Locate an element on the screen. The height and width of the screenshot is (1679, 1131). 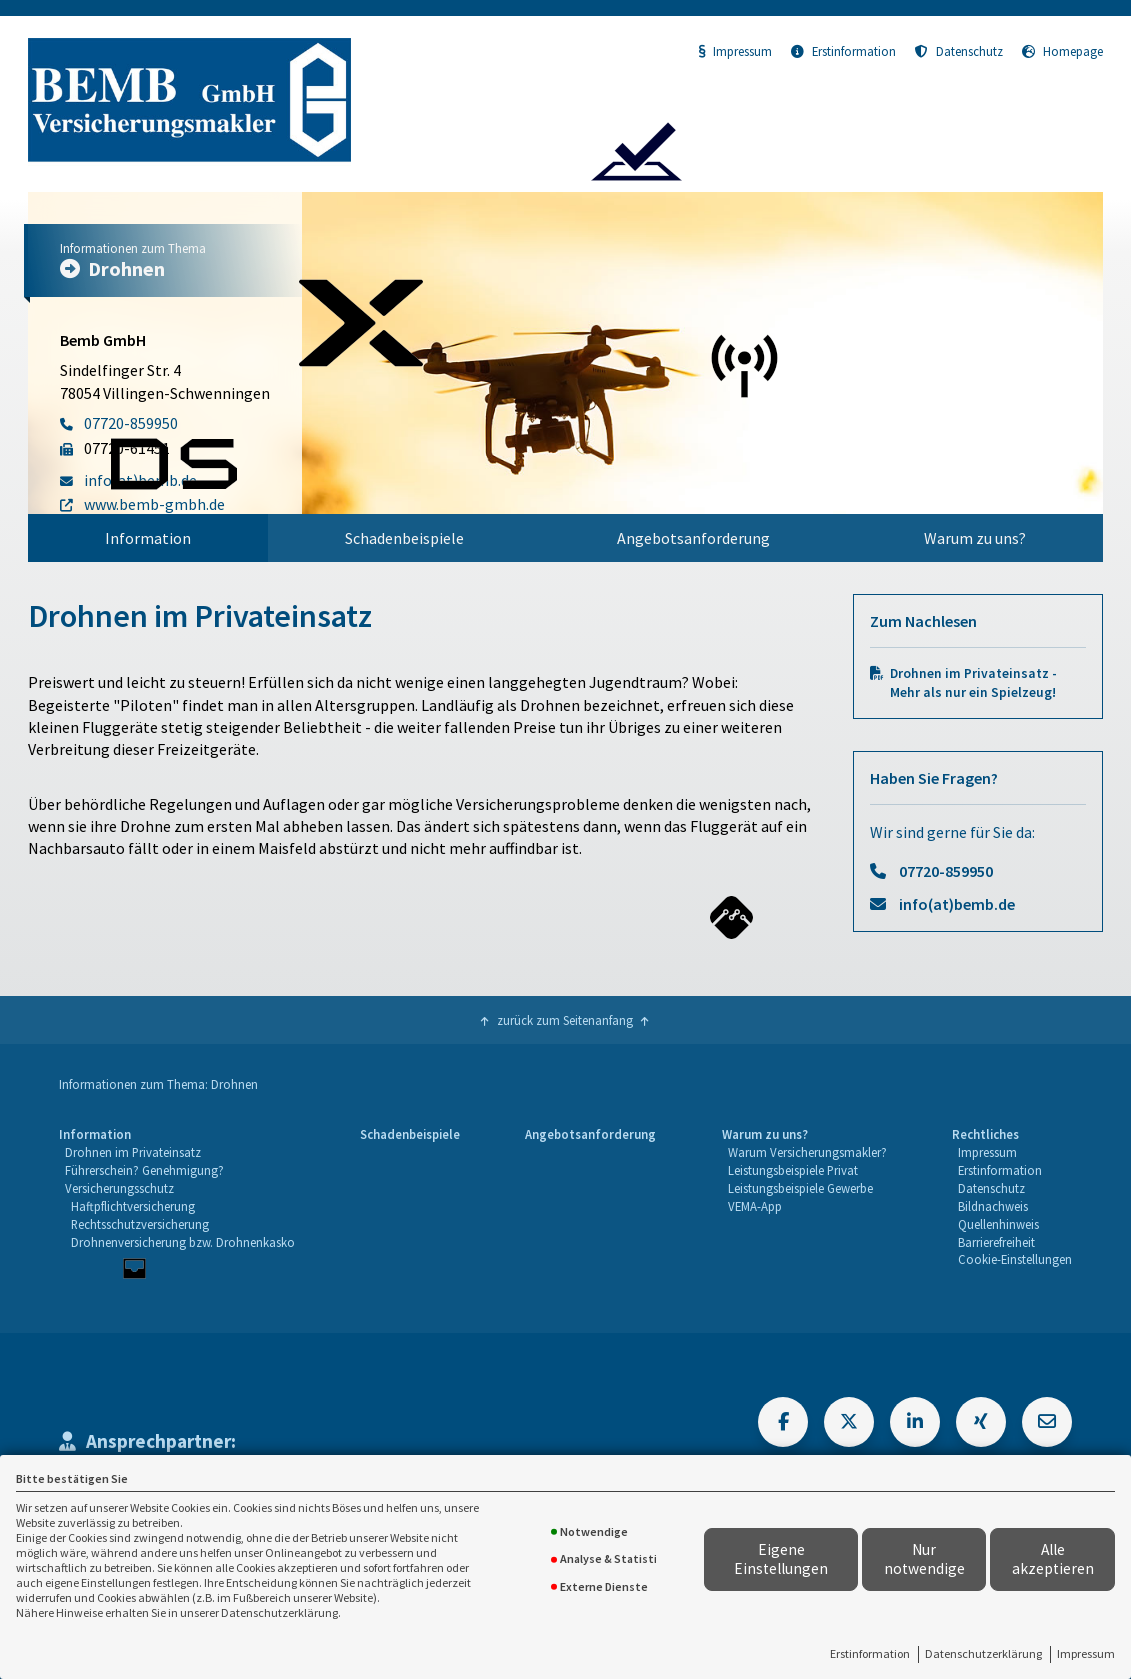
testcafe automated testing framework logo is located at coordinates (636, 151).